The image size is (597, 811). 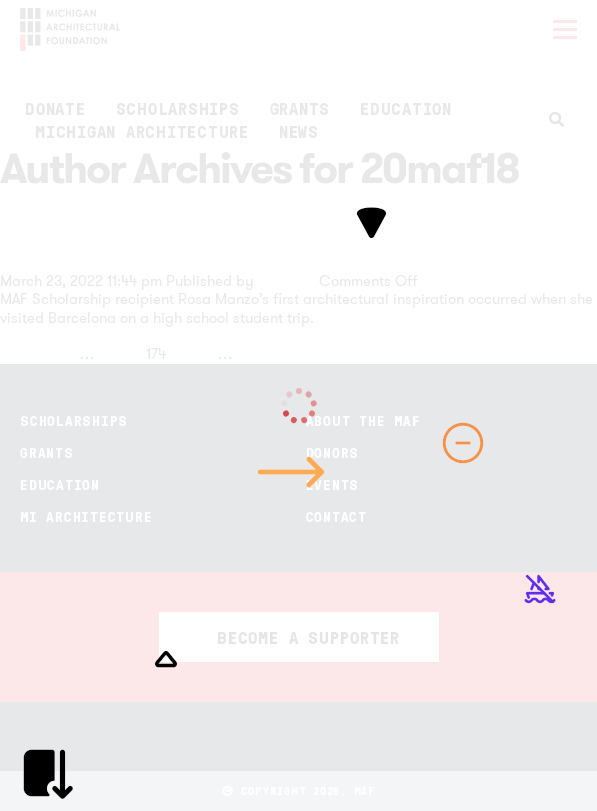 I want to click on scroll to top of page, so click(x=166, y=660).